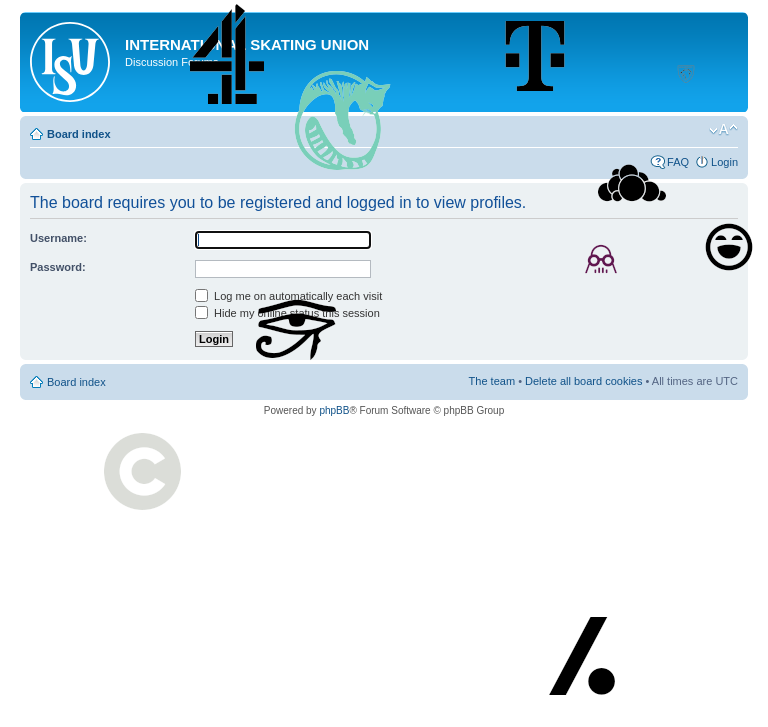 The width and height of the screenshot is (768, 727). Describe the element at coordinates (729, 247) in the screenshot. I see `add a laughing reaction to a message` at that location.